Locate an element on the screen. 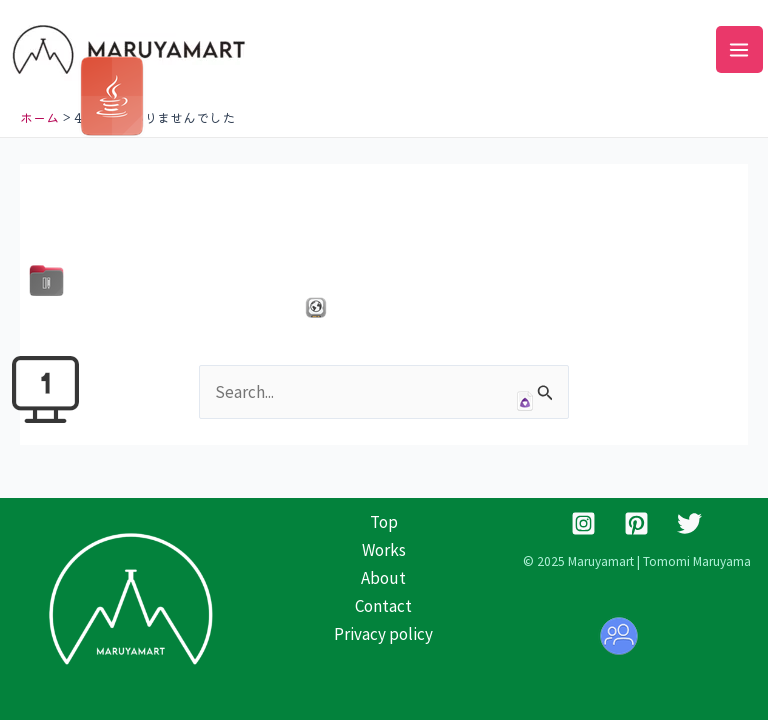 The height and width of the screenshot is (720, 768). display 1 in a multi-monitor setup is located at coordinates (45, 389).